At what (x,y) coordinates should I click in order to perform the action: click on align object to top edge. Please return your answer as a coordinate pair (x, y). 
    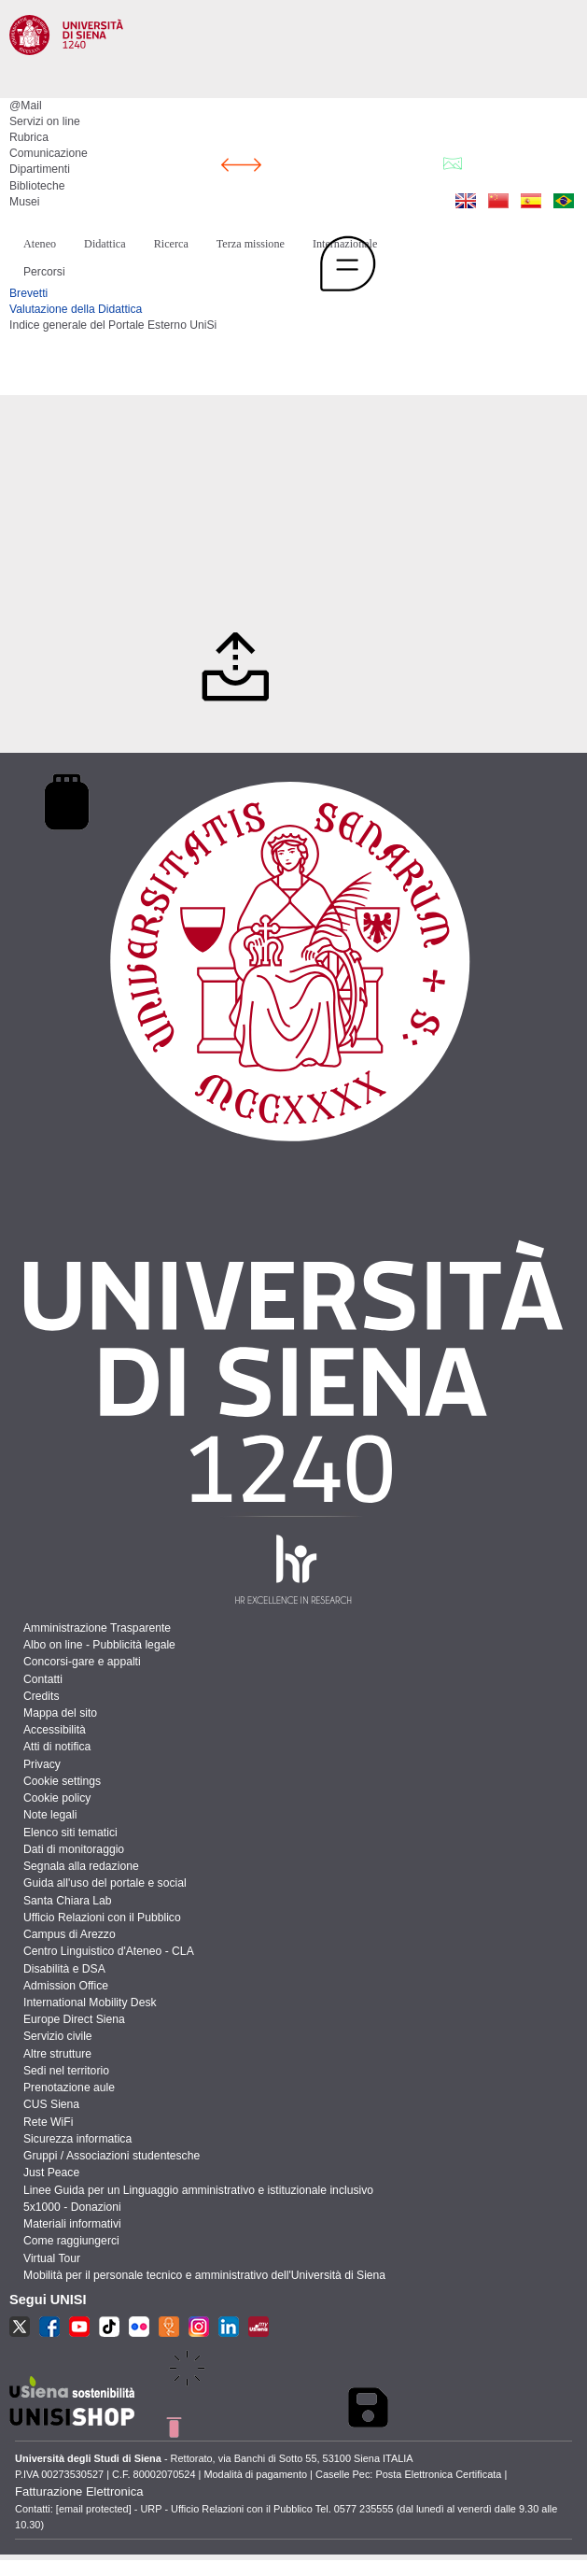
    Looking at the image, I should click on (174, 2427).